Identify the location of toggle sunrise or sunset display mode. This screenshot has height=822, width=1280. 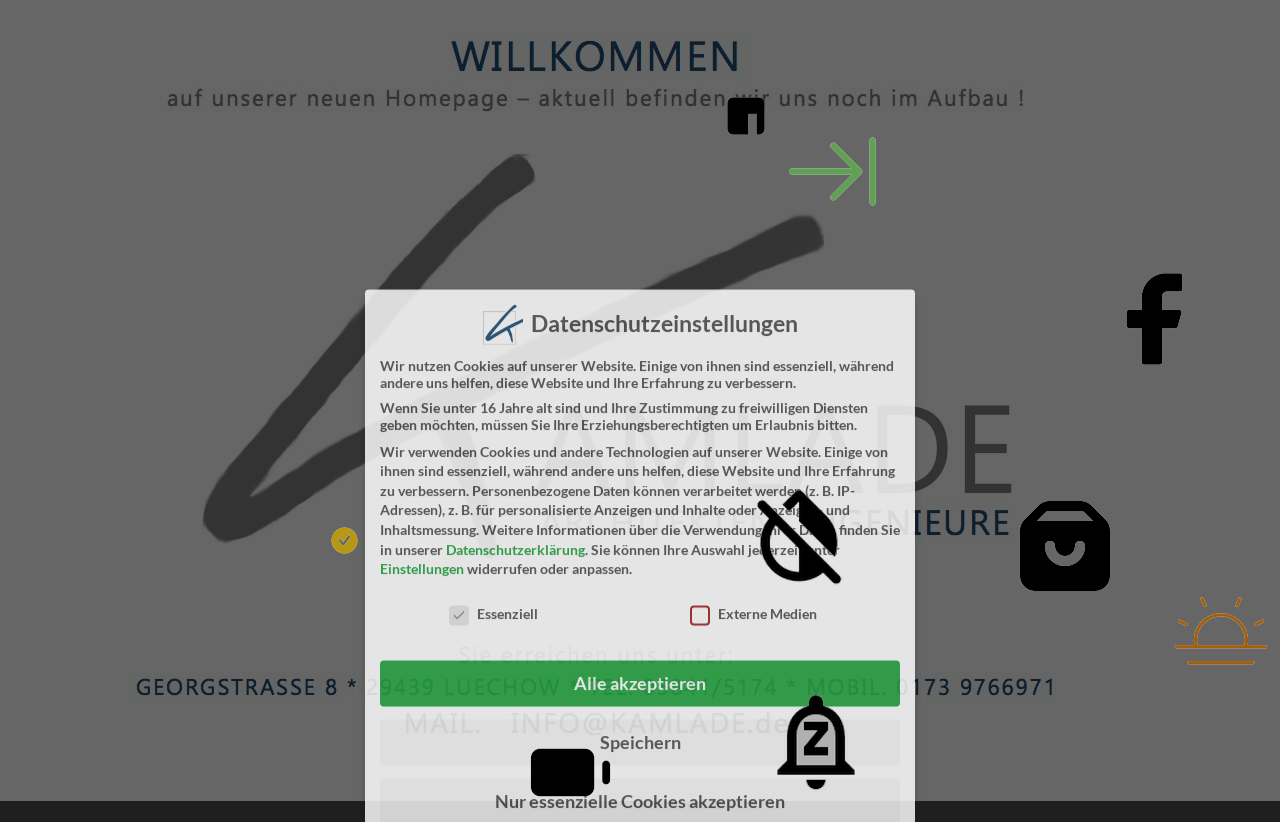
(1221, 634).